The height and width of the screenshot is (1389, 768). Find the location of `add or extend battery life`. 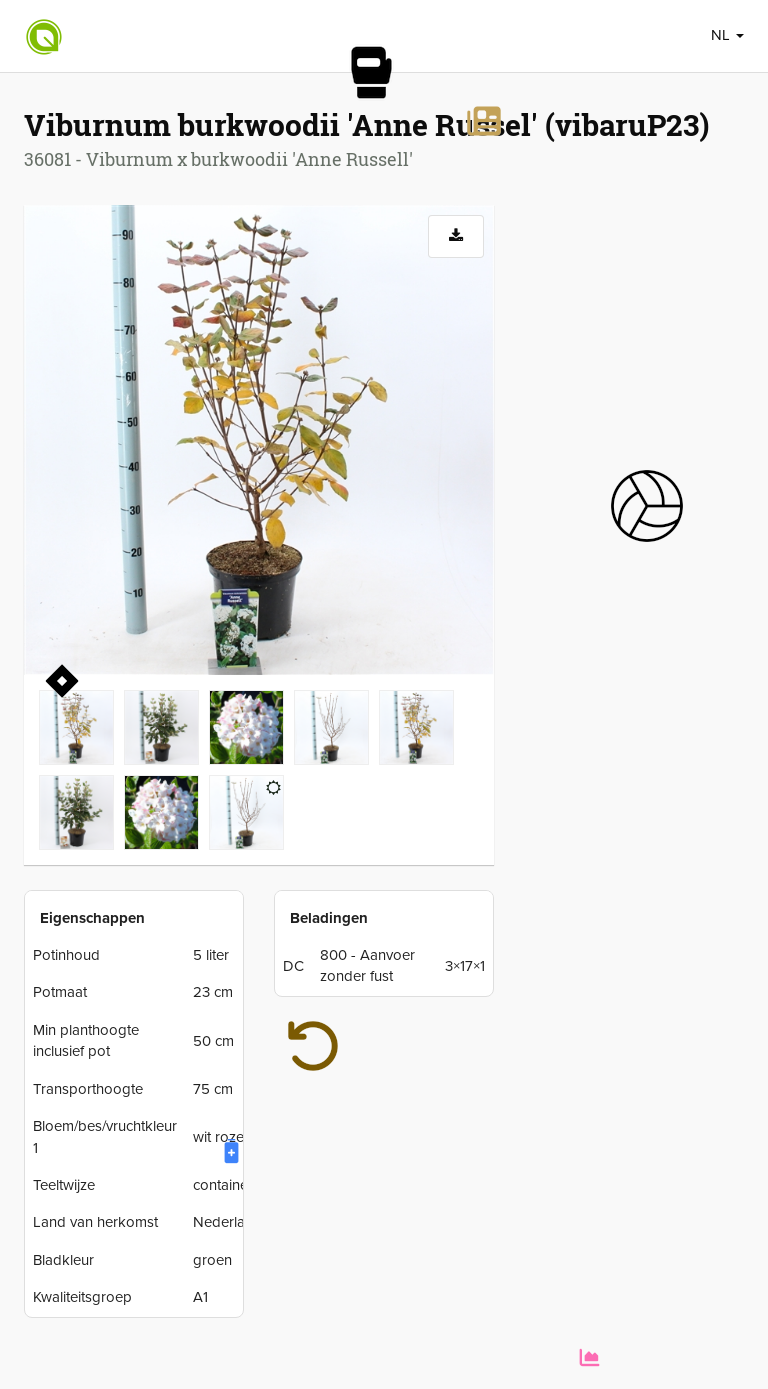

add or extend battery life is located at coordinates (231, 1151).